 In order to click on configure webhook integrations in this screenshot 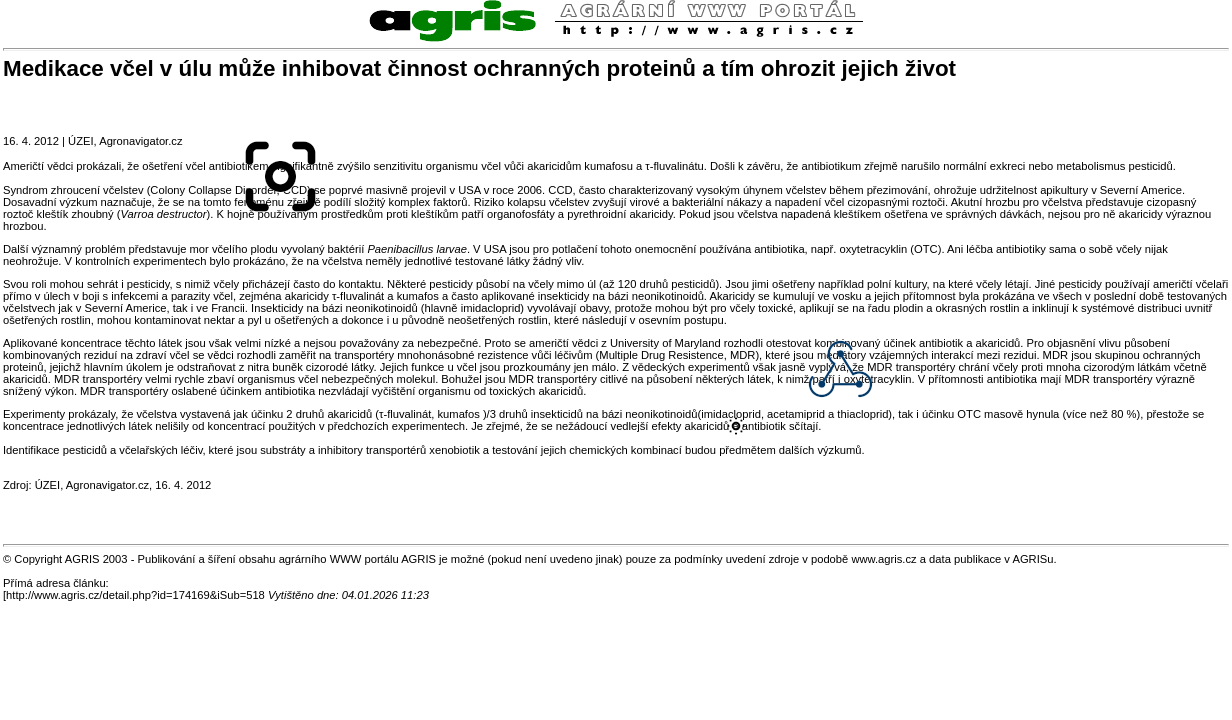, I will do `click(840, 372)`.